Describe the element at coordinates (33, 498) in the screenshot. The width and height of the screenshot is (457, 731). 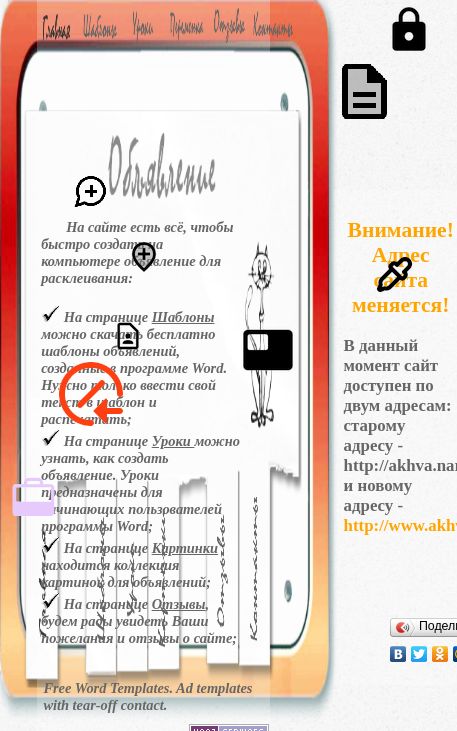
I see `access travel or trip planning features` at that location.